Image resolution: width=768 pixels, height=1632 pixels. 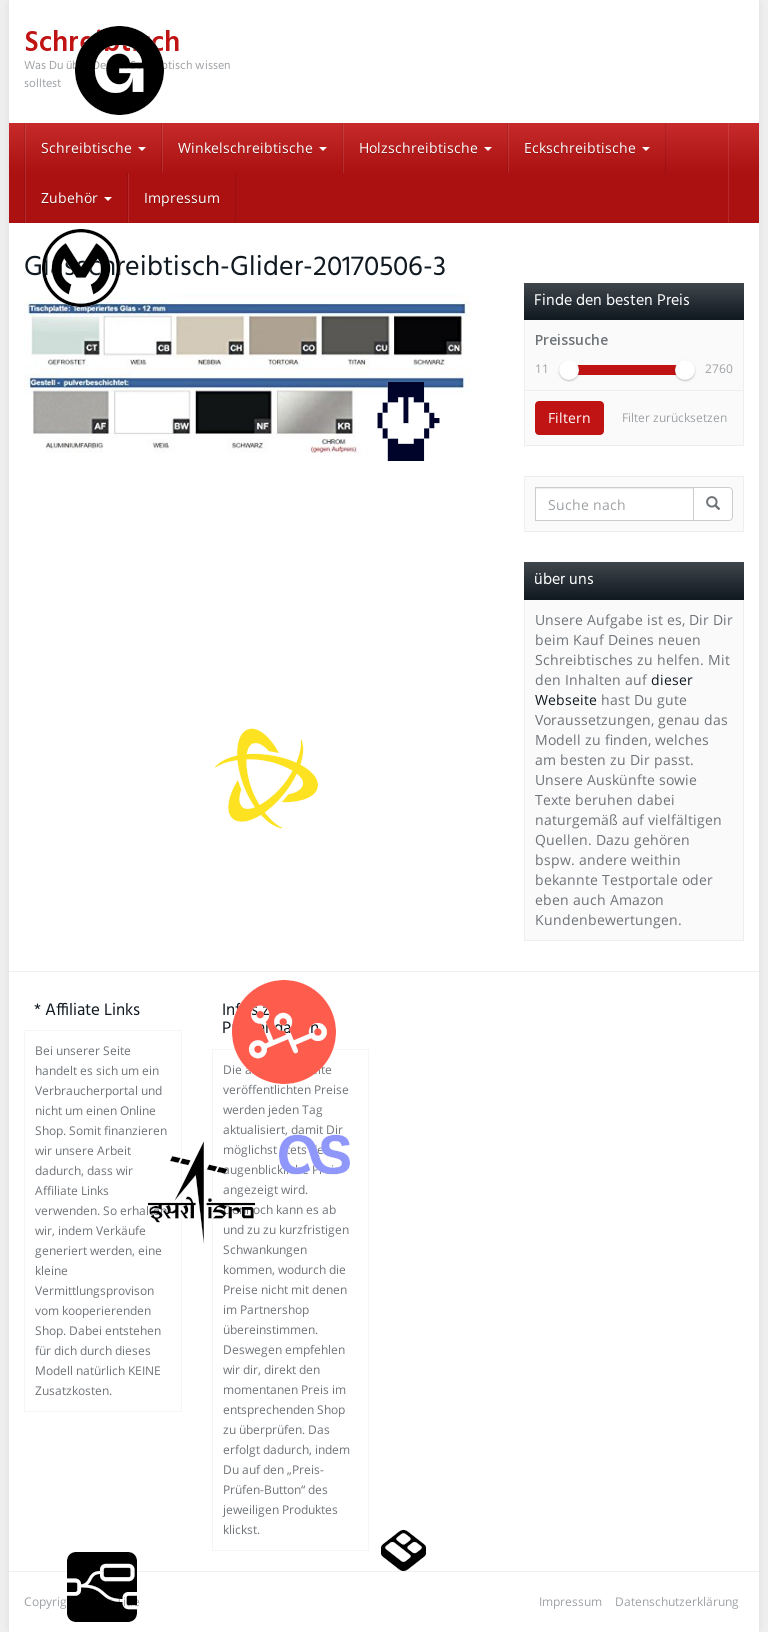 What do you see at coordinates (314, 1154) in the screenshot?
I see `open Last.fm app` at bounding box center [314, 1154].